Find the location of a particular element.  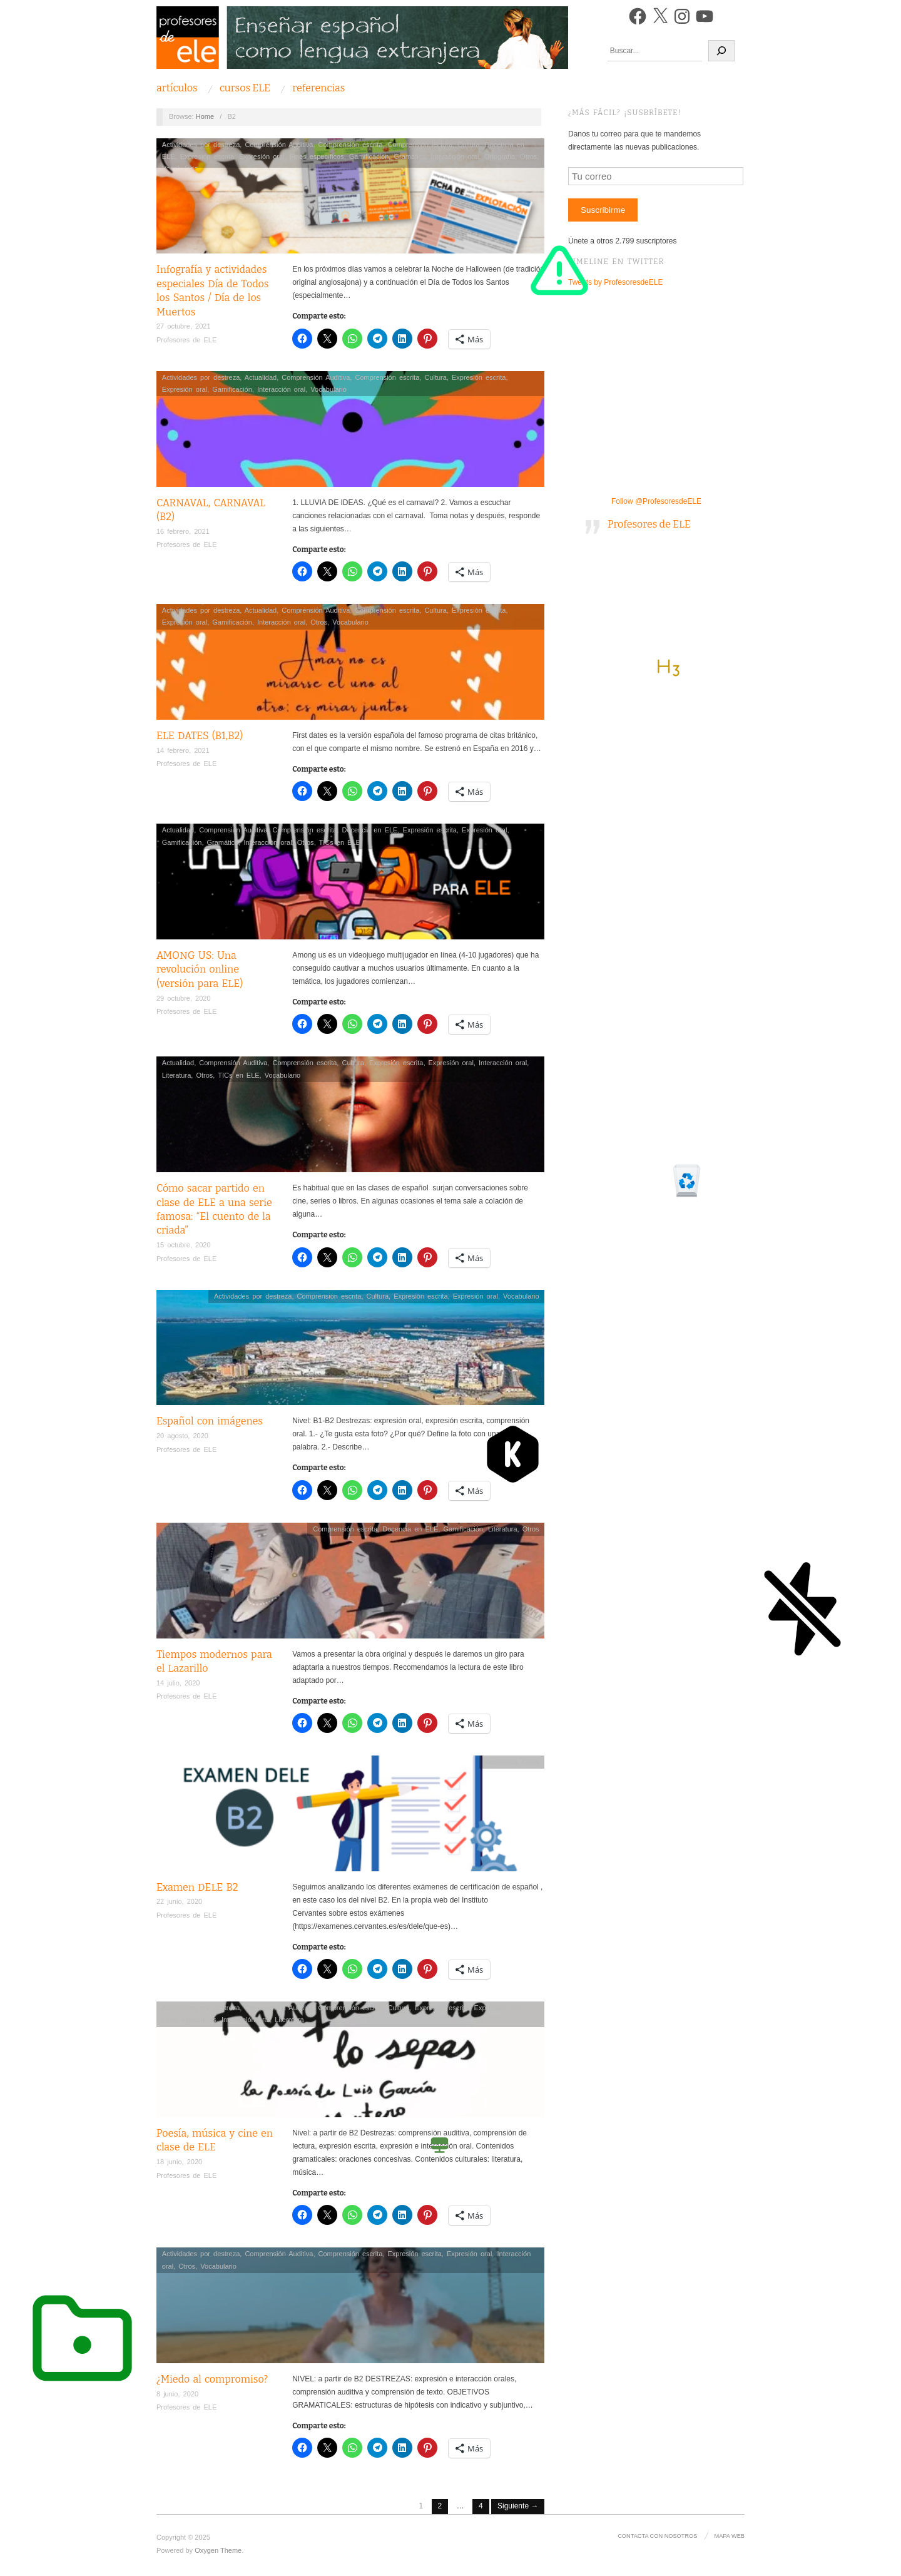

view on desktop display is located at coordinates (439, 2145).